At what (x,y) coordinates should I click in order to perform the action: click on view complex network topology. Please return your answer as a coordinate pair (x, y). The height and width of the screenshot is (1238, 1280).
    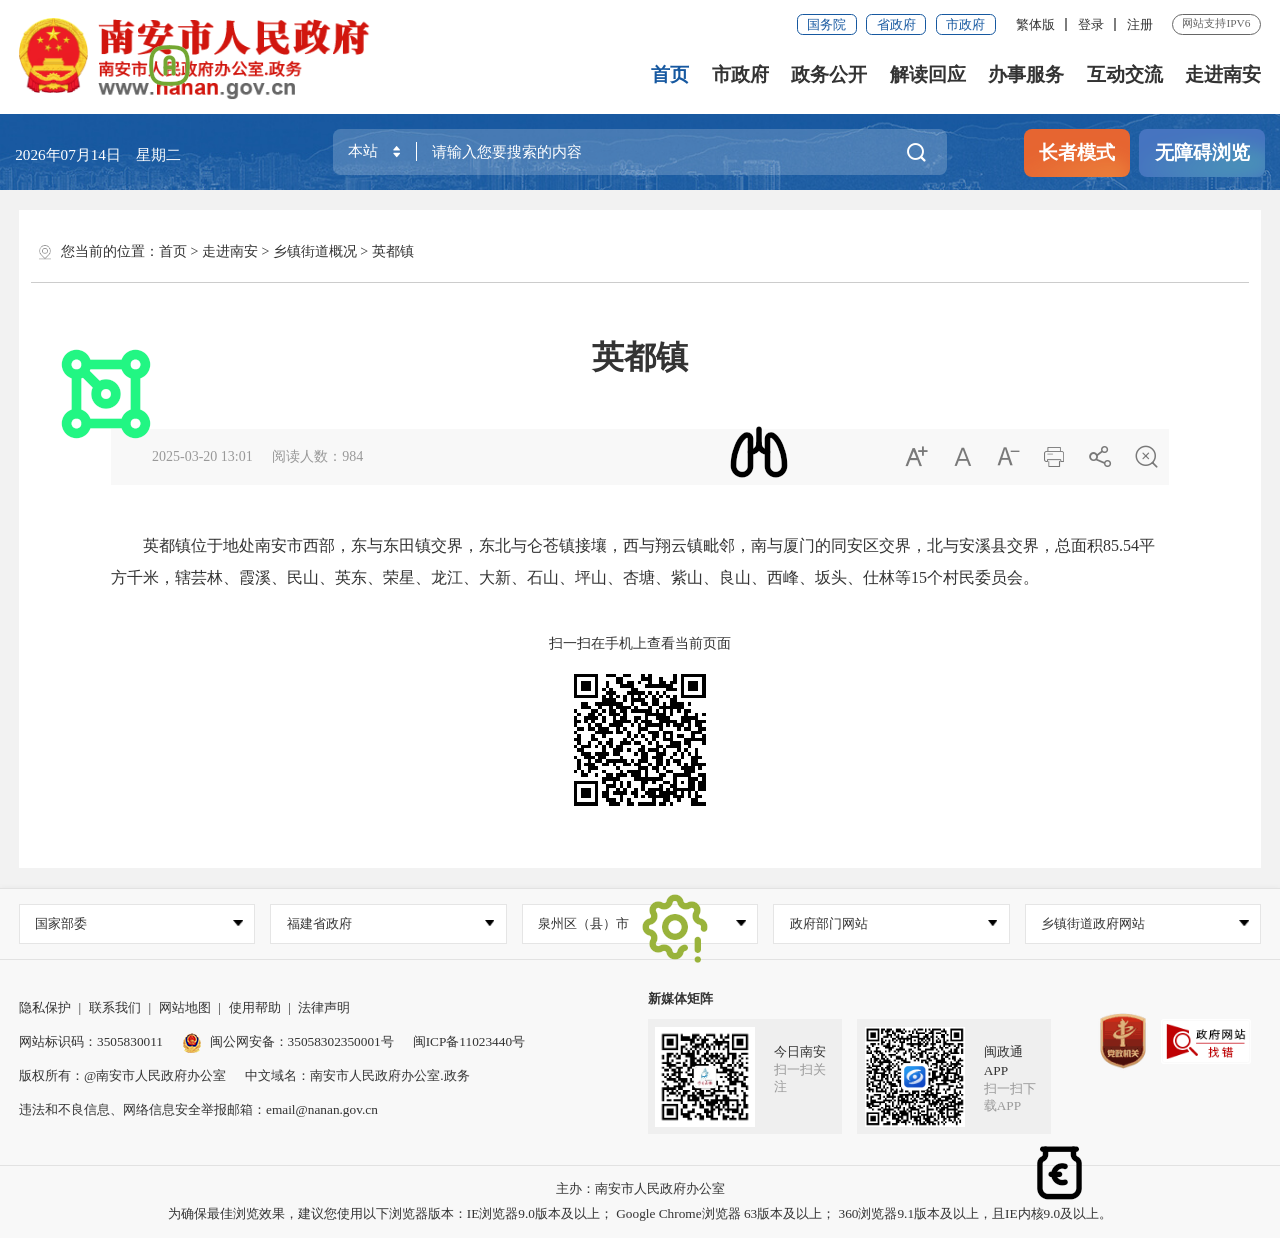
    Looking at the image, I should click on (106, 394).